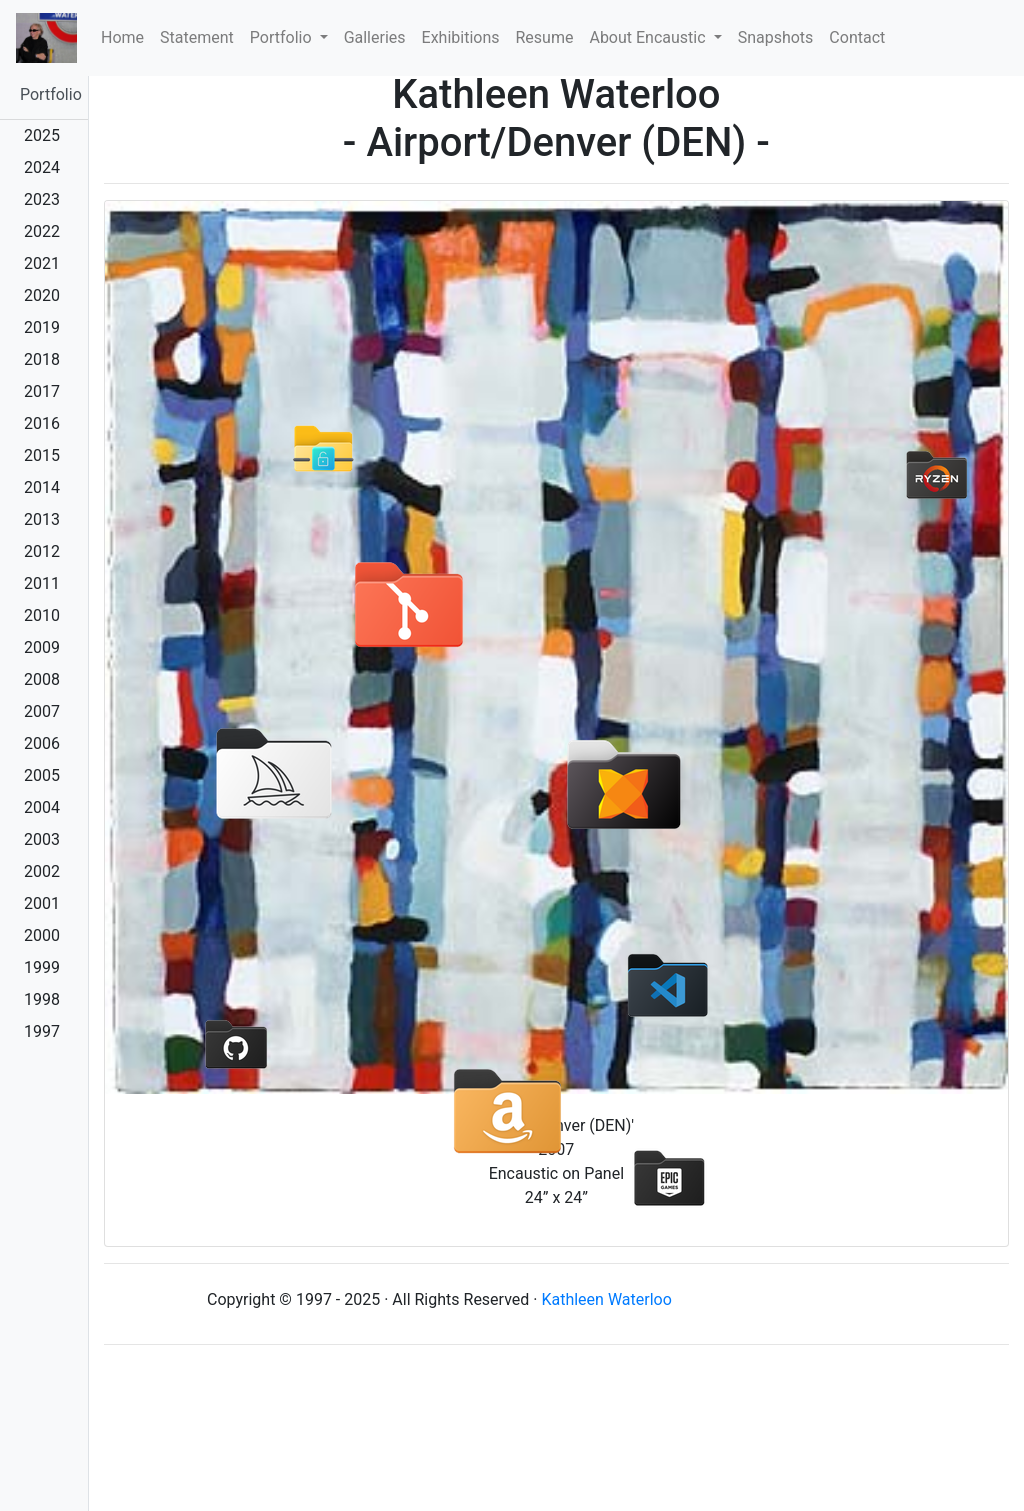  What do you see at coordinates (408, 607) in the screenshot?
I see `open git repository folder` at bounding box center [408, 607].